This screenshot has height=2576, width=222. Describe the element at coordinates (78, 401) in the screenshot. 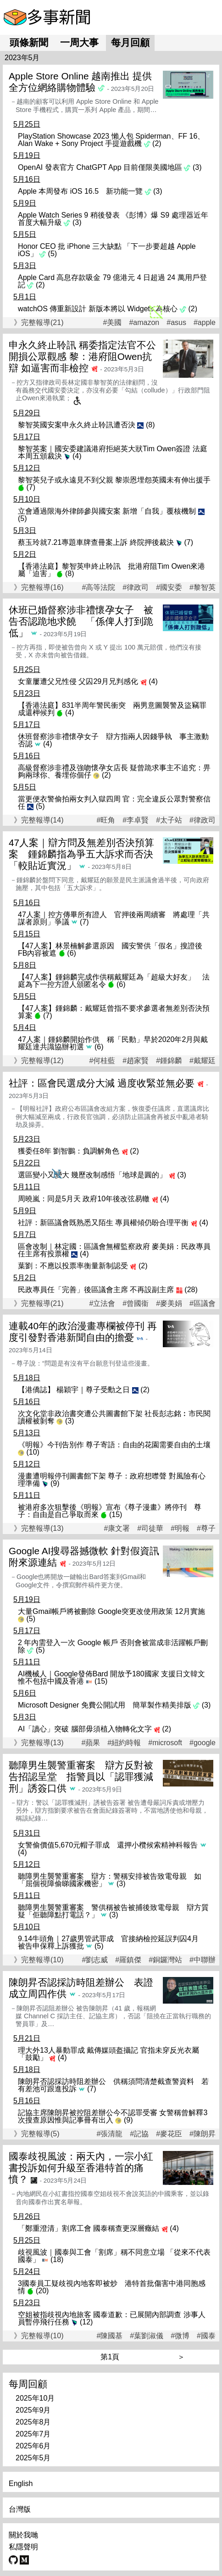

I see `accessibility options or settings` at that location.